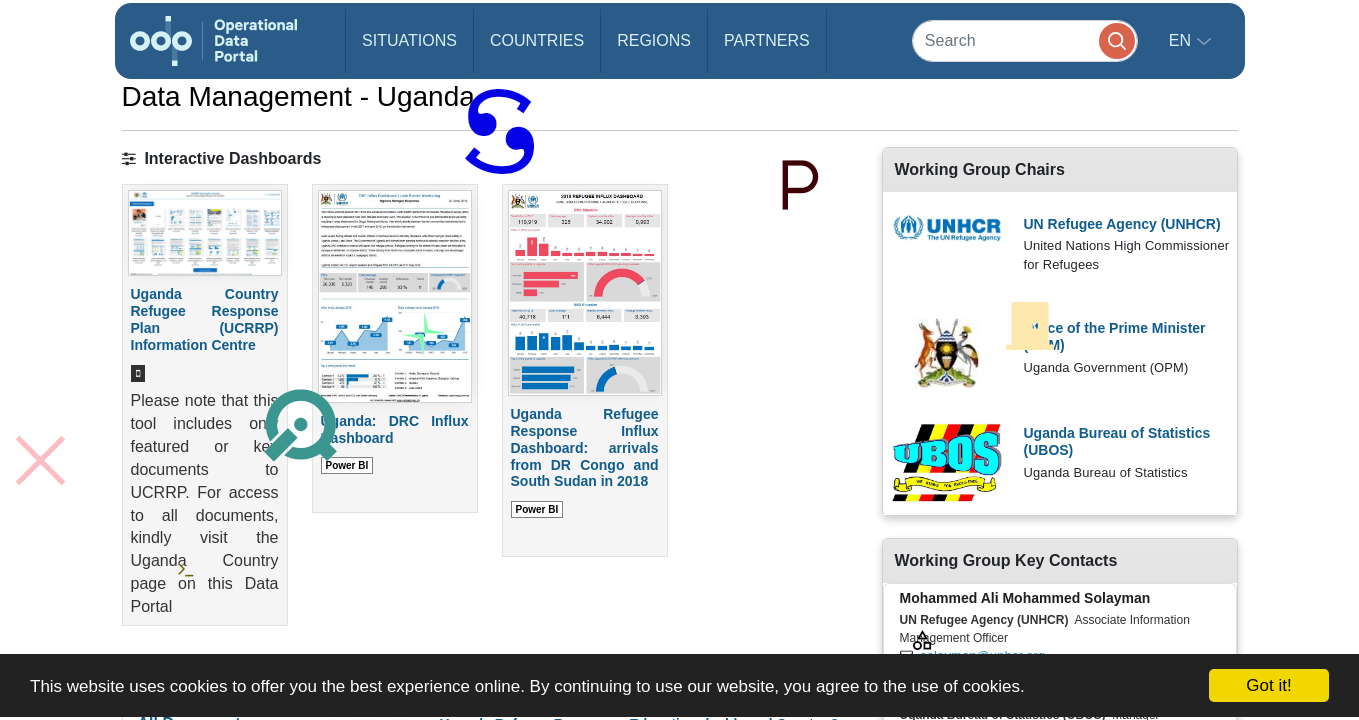  I want to click on indicates a private or restricted area, so click(1030, 326).